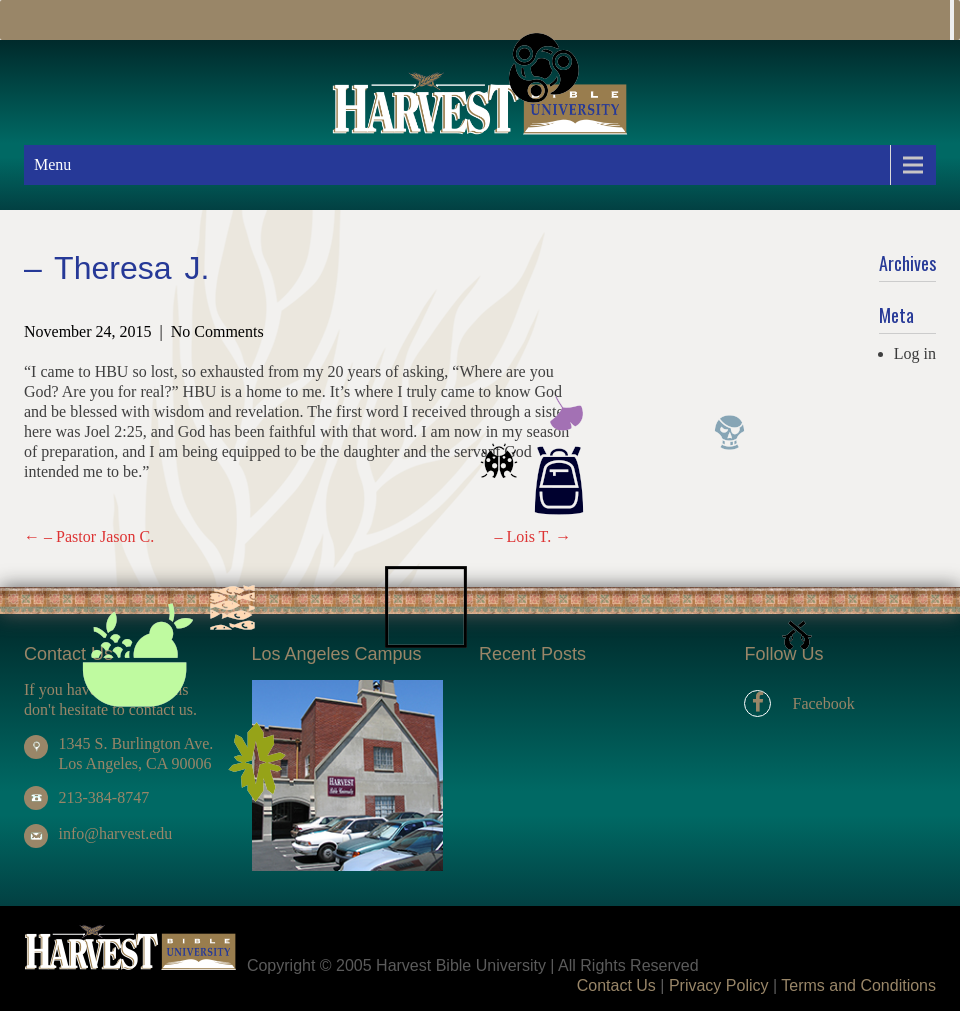  I want to click on represents balance or harmony in gameplay, so click(544, 68).